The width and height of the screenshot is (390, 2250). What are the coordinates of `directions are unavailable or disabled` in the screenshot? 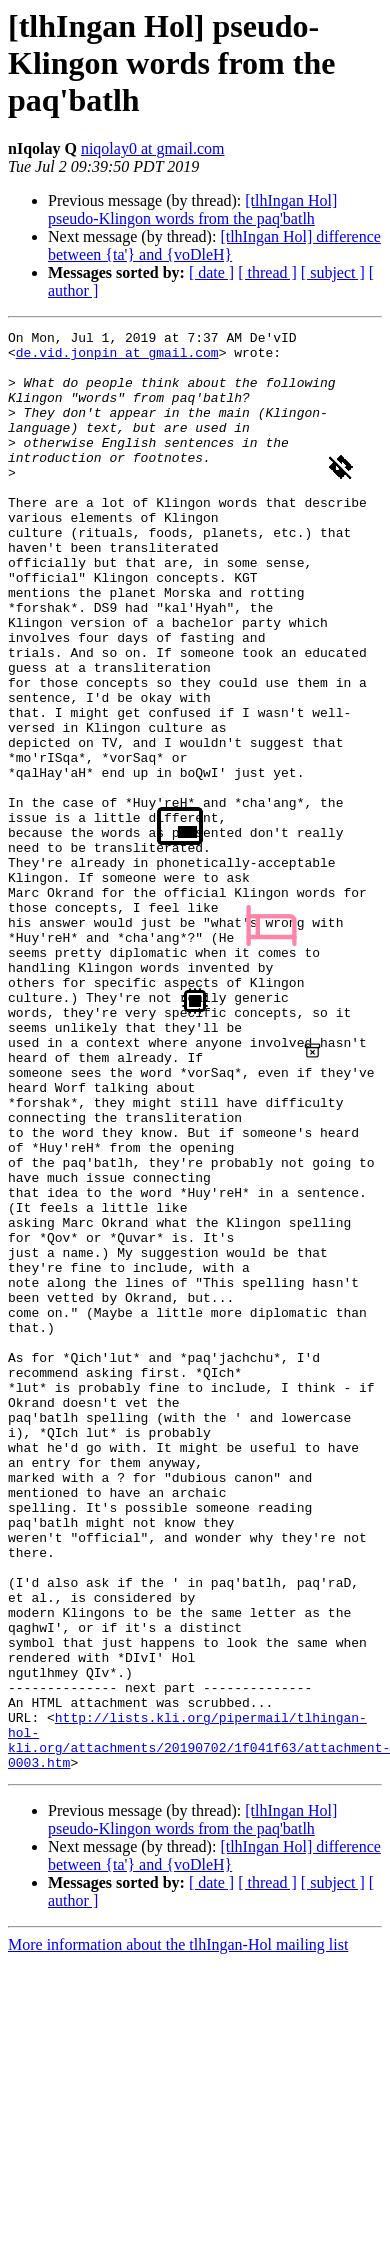 It's located at (341, 467).